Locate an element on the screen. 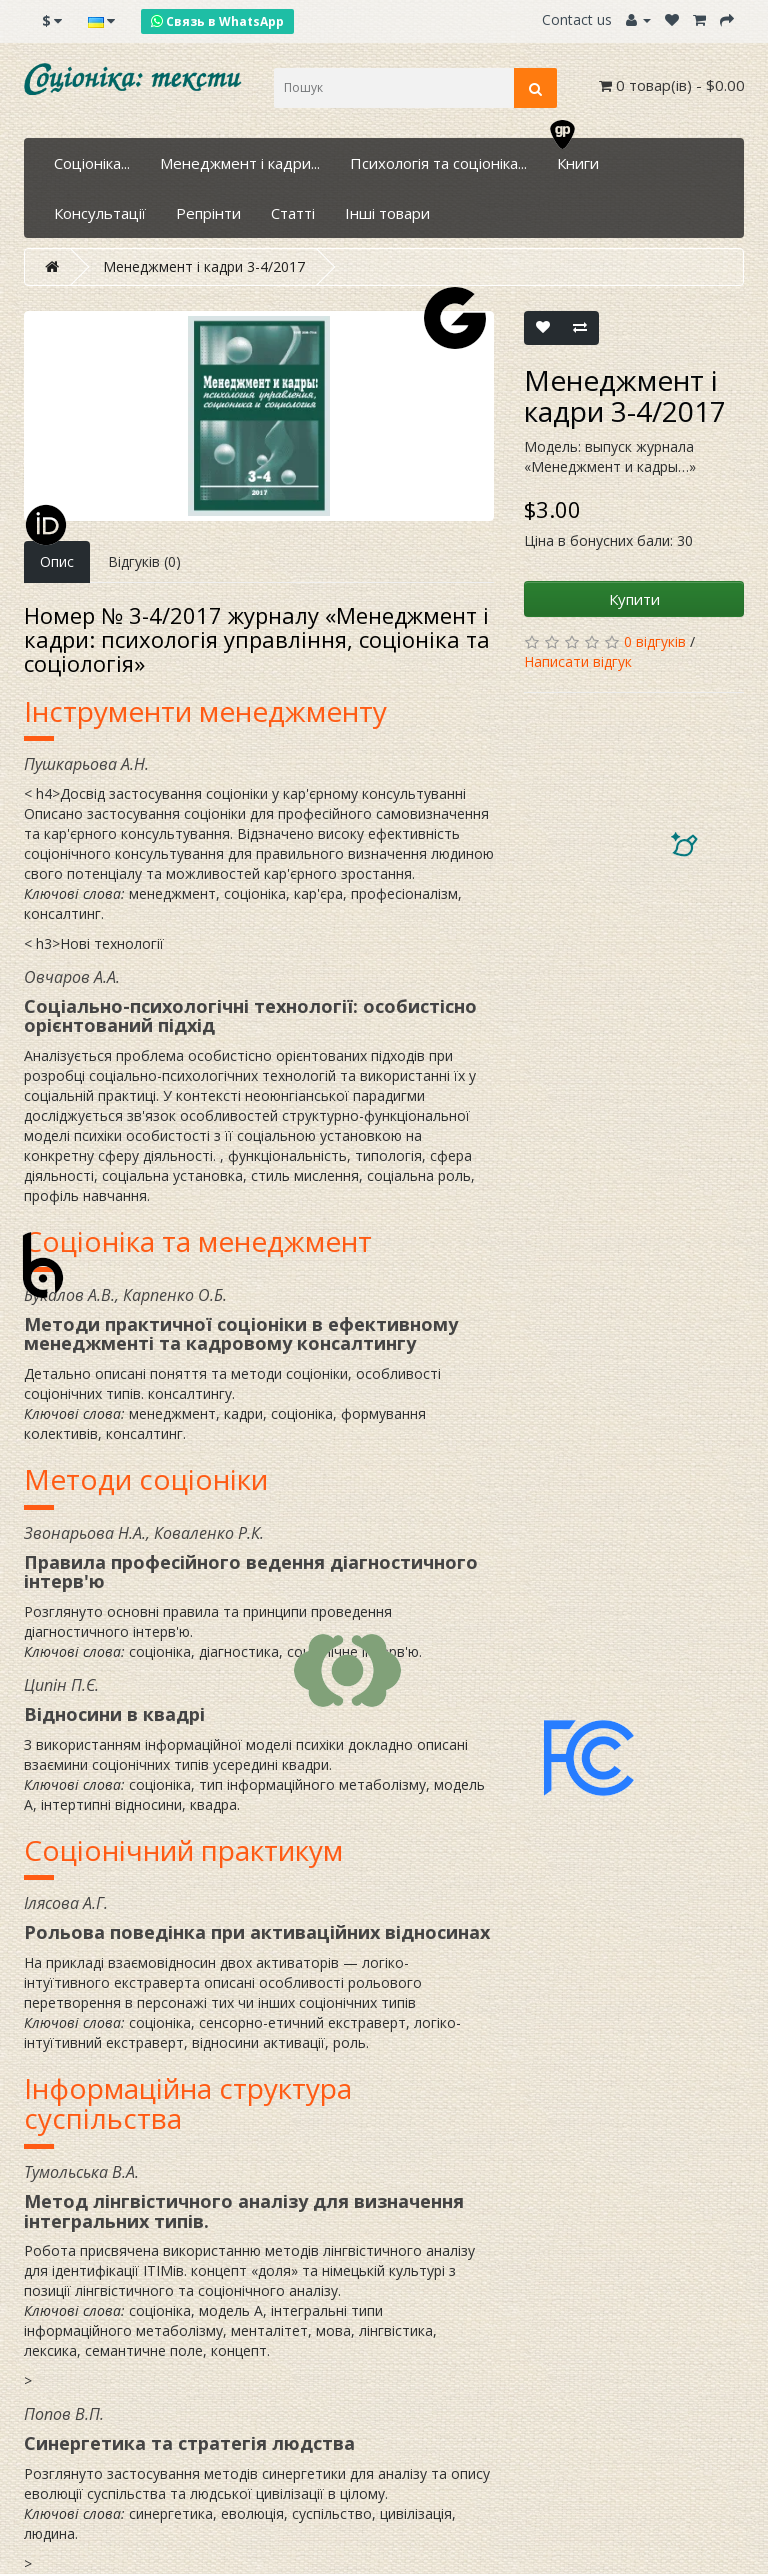 The image size is (768, 2574). federal communications commission logo is located at coordinates (589, 1758).